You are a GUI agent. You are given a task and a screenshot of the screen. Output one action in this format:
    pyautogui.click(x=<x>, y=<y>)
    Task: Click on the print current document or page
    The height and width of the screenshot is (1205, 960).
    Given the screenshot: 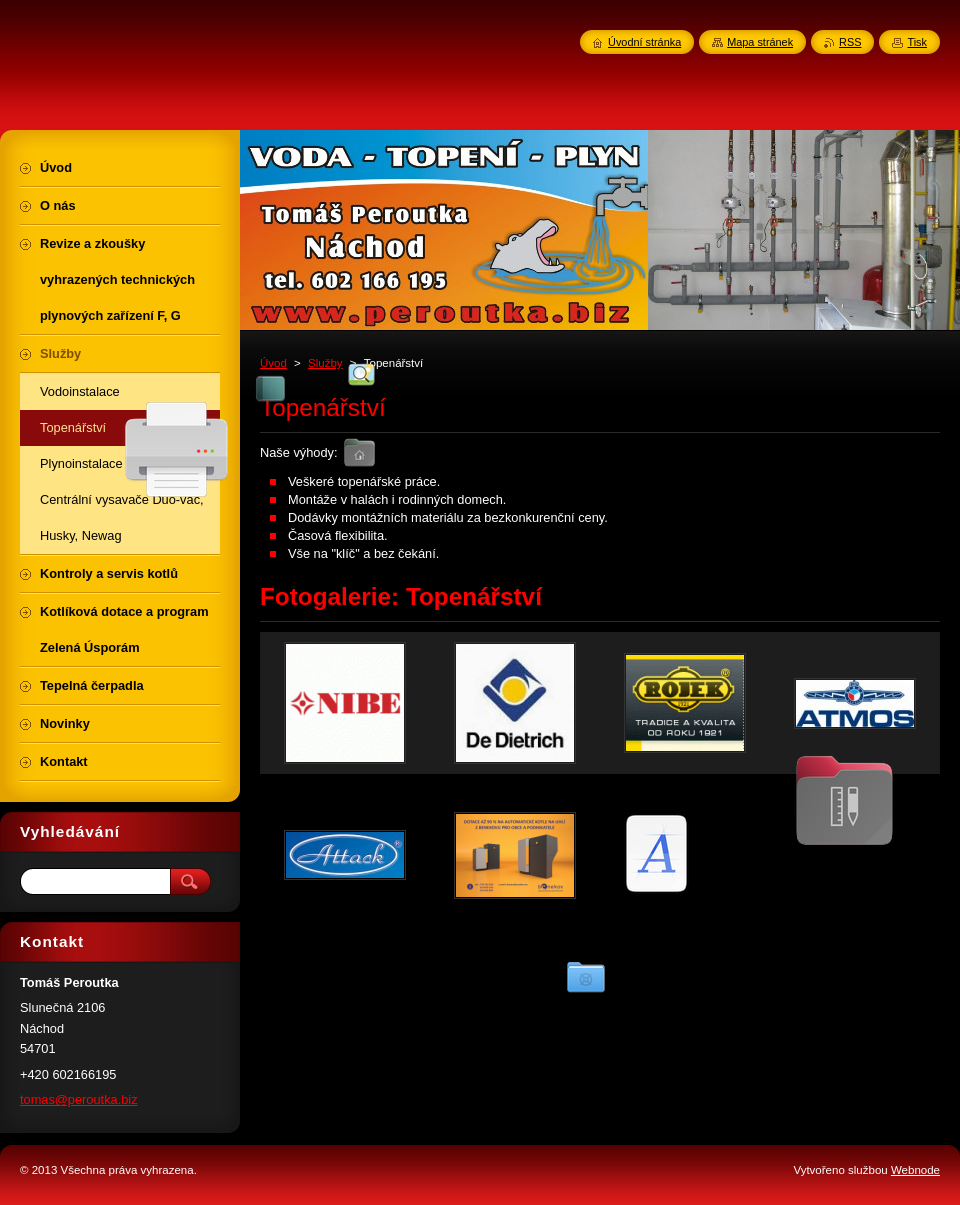 What is the action you would take?
    pyautogui.click(x=176, y=449)
    